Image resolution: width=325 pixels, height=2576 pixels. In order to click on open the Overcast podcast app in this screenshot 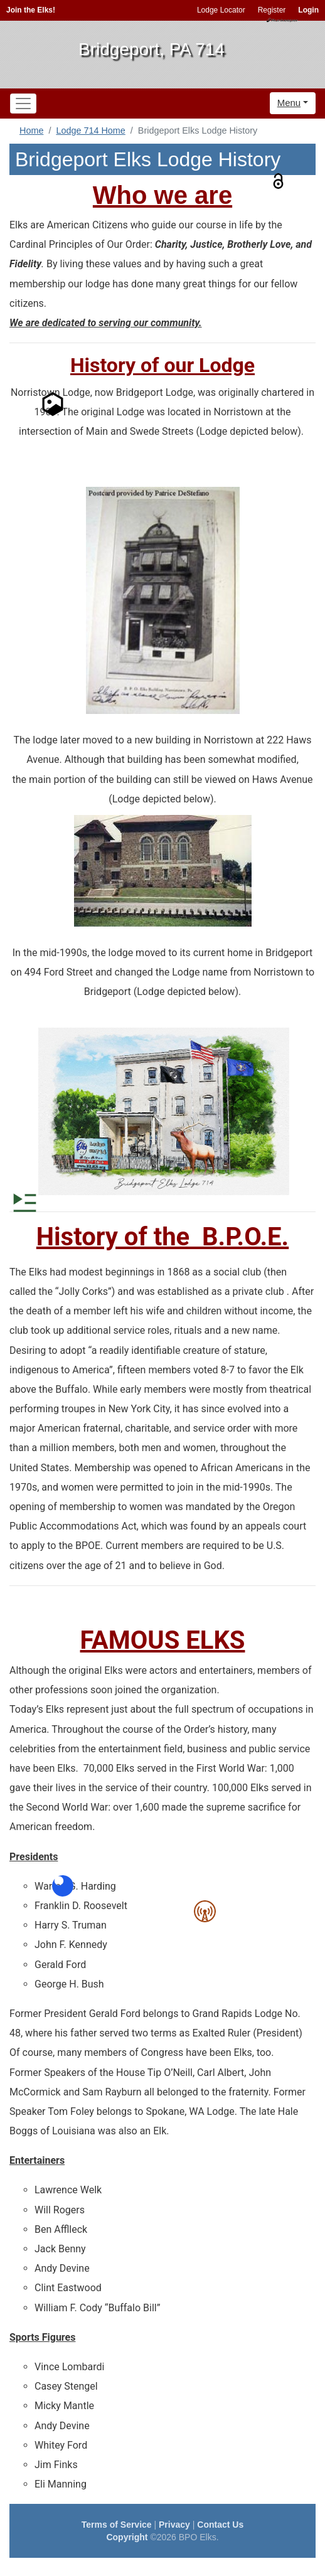, I will do `click(205, 1911)`.